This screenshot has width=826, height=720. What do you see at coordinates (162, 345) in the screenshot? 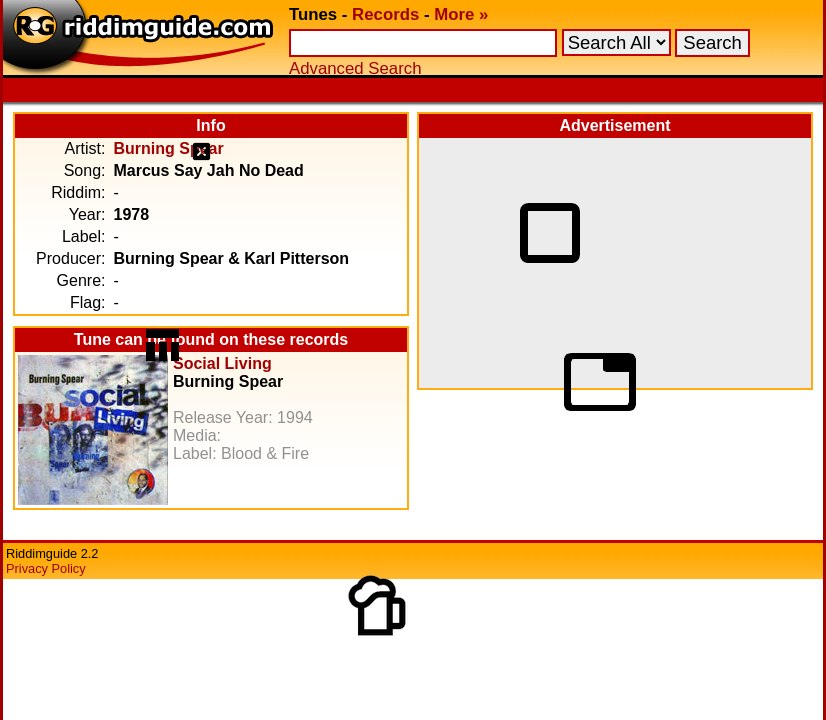
I see `view data in table format` at bounding box center [162, 345].